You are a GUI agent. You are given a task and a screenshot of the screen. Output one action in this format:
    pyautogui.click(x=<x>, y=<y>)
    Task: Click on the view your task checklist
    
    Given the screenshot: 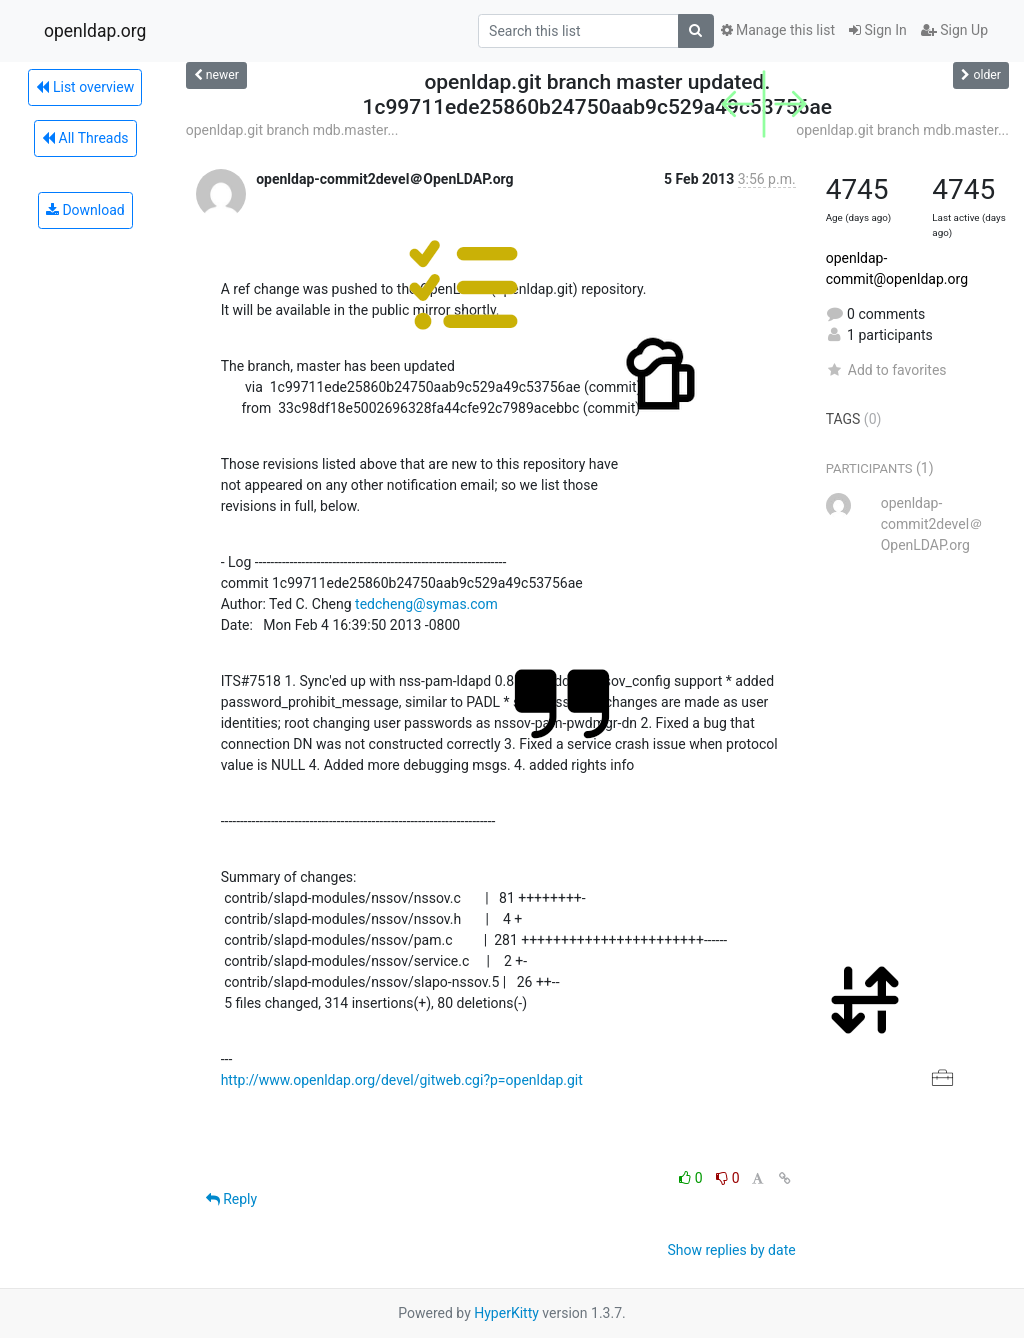 What is the action you would take?
    pyautogui.click(x=463, y=287)
    